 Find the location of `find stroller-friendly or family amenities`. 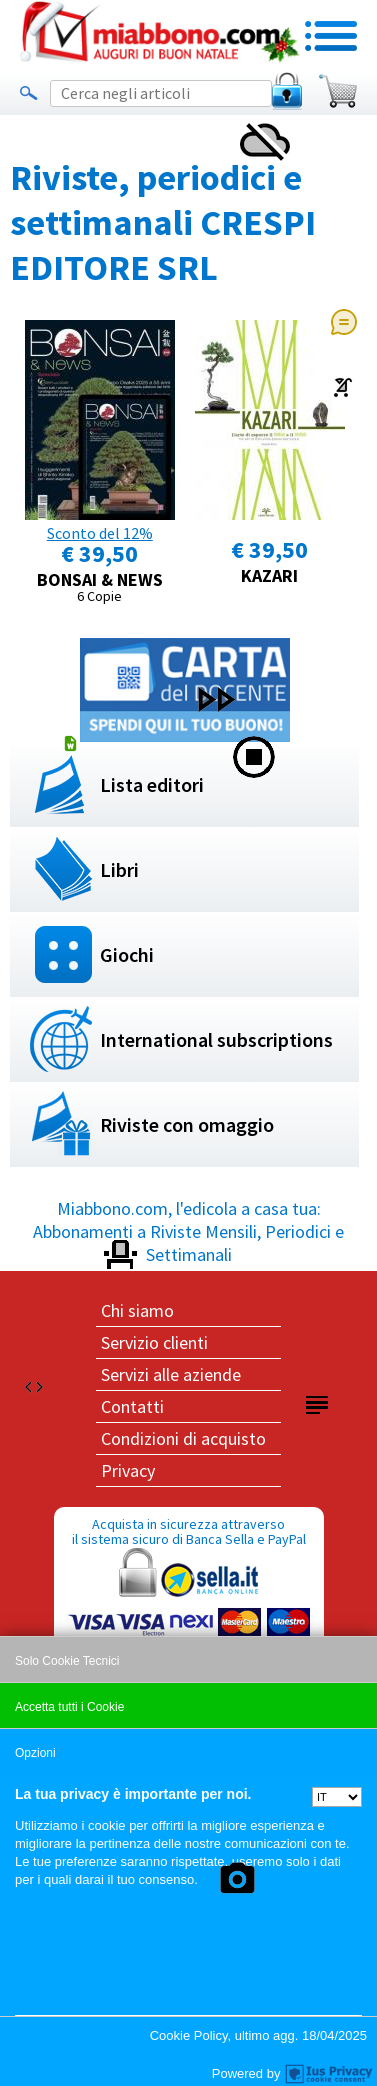

find stroller-friendly or family amenities is located at coordinates (342, 387).